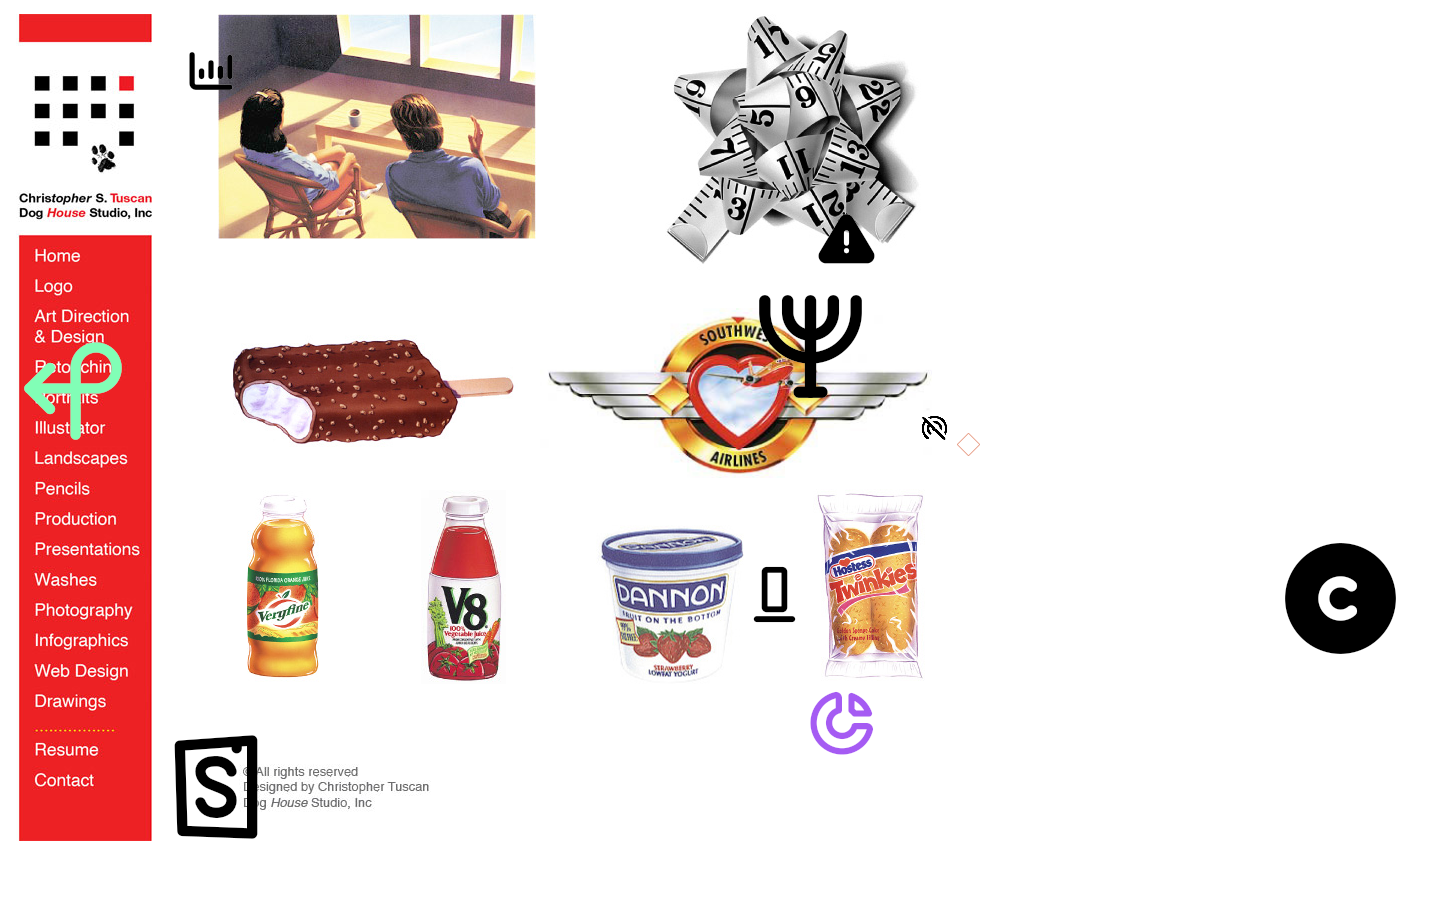  What do you see at coordinates (70, 388) in the screenshot?
I see `undo or go back to previous state` at bounding box center [70, 388].